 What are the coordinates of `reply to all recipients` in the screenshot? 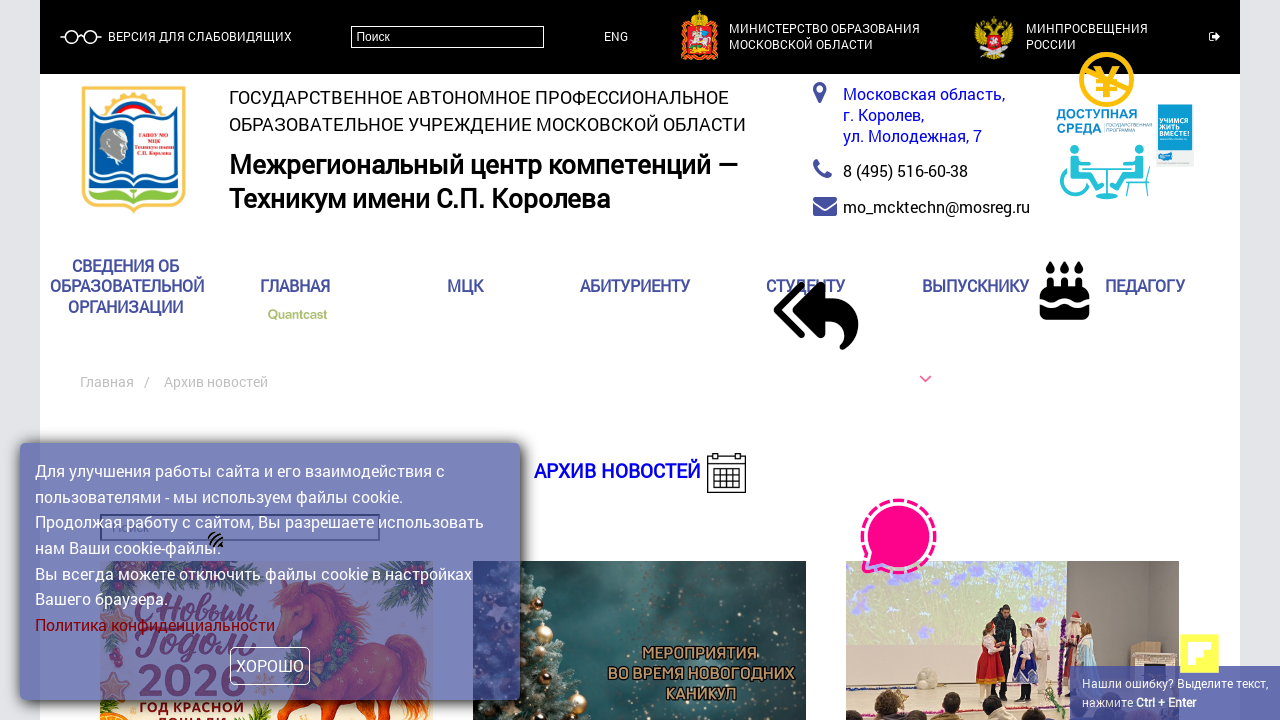 It's located at (816, 317).